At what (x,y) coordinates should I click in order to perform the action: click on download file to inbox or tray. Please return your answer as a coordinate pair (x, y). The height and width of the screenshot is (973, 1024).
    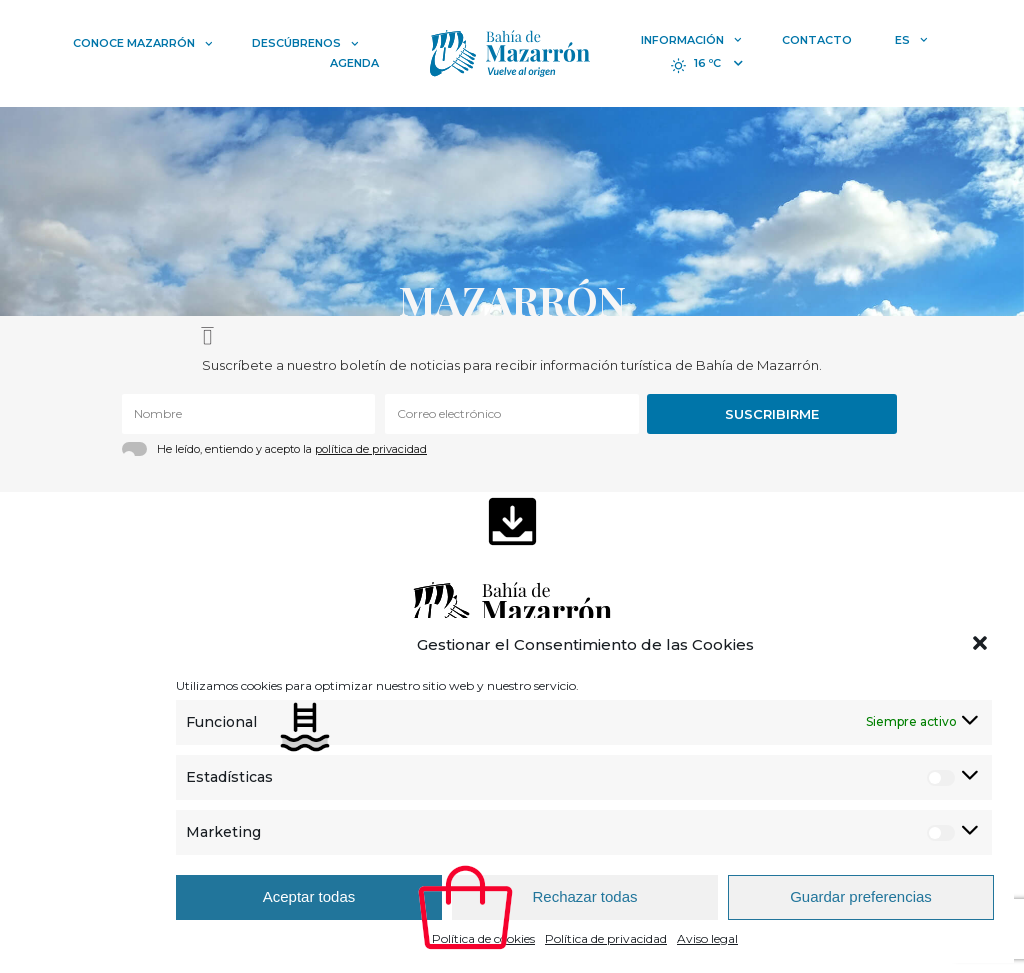
    Looking at the image, I should click on (512, 521).